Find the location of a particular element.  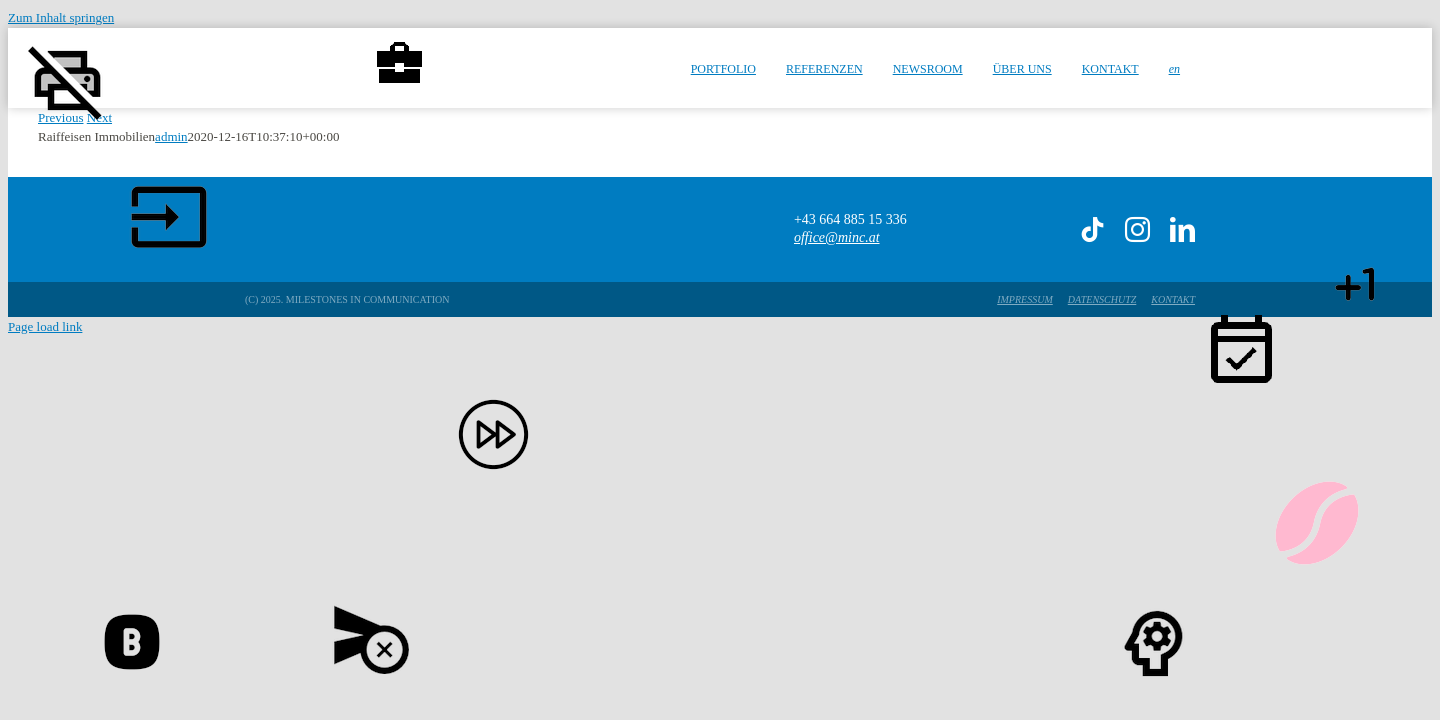

browse coffee shops or cafés nearby is located at coordinates (1317, 523).